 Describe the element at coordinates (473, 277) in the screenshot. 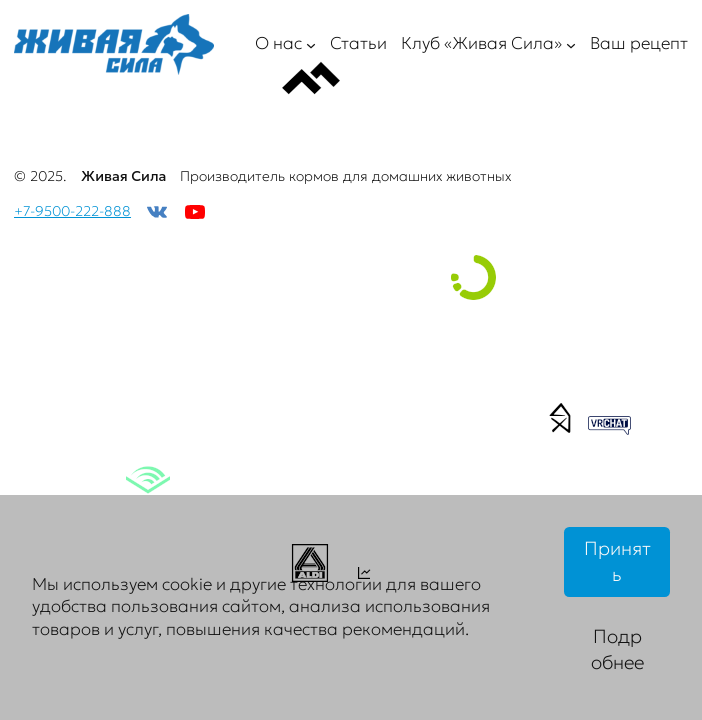

I see `open stagetimer app` at that location.